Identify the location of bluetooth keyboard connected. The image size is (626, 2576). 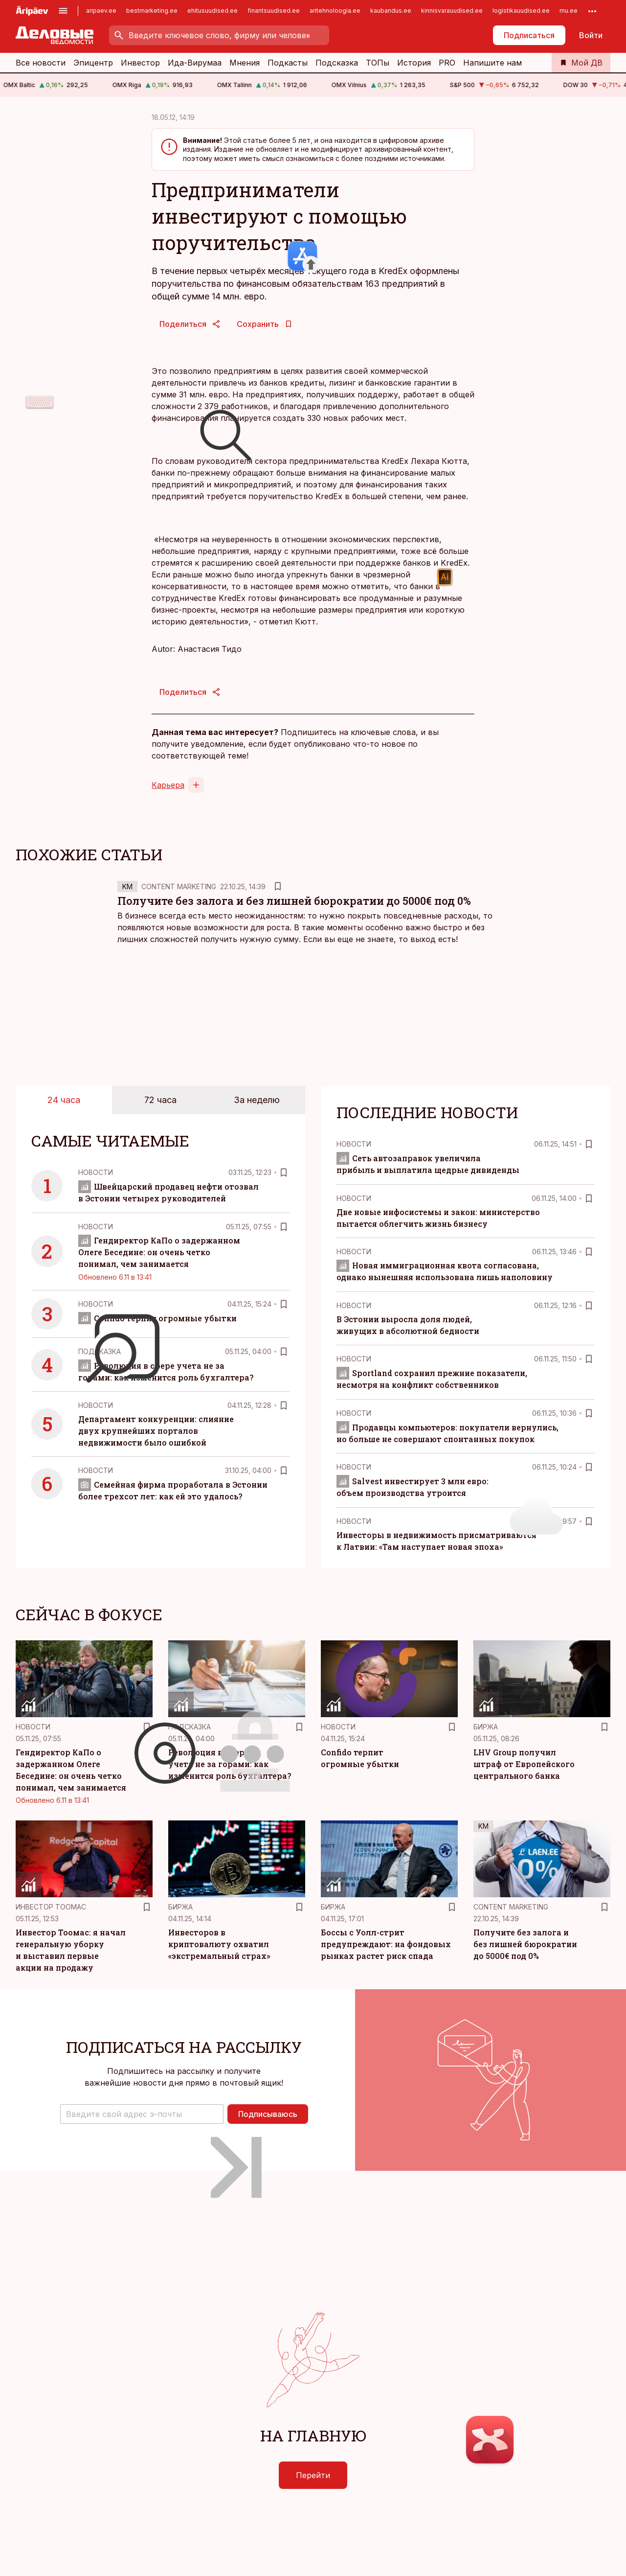
(40, 402).